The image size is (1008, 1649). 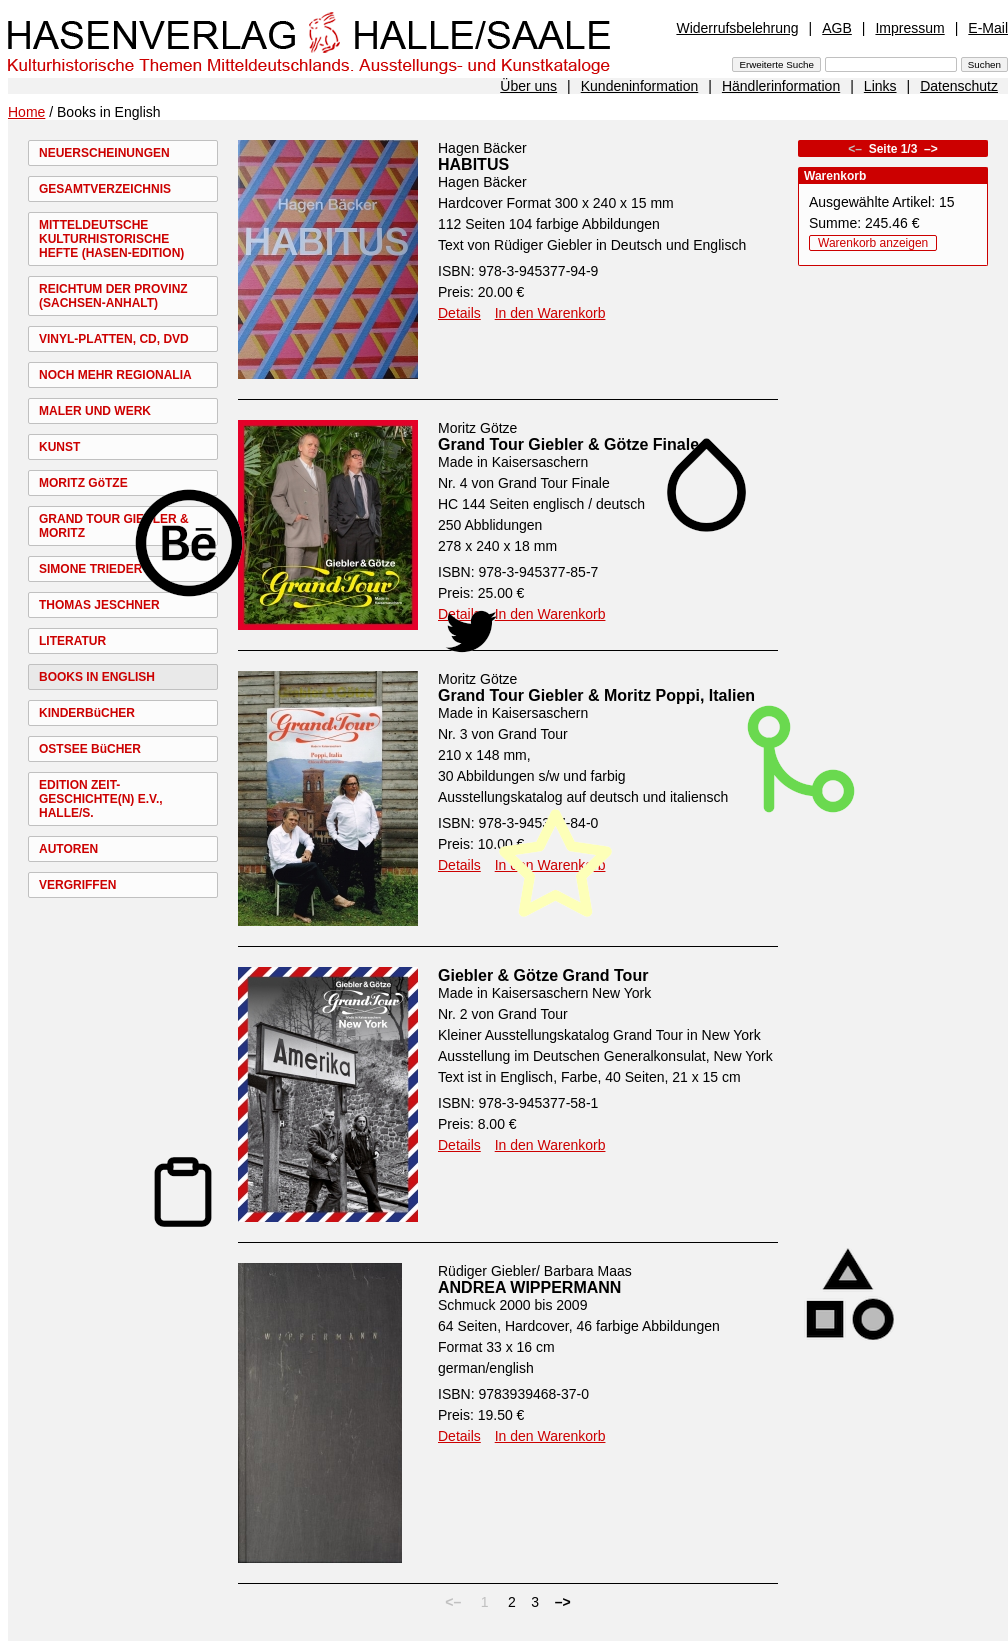 What do you see at coordinates (471, 631) in the screenshot?
I see `share to twitter` at bounding box center [471, 631].